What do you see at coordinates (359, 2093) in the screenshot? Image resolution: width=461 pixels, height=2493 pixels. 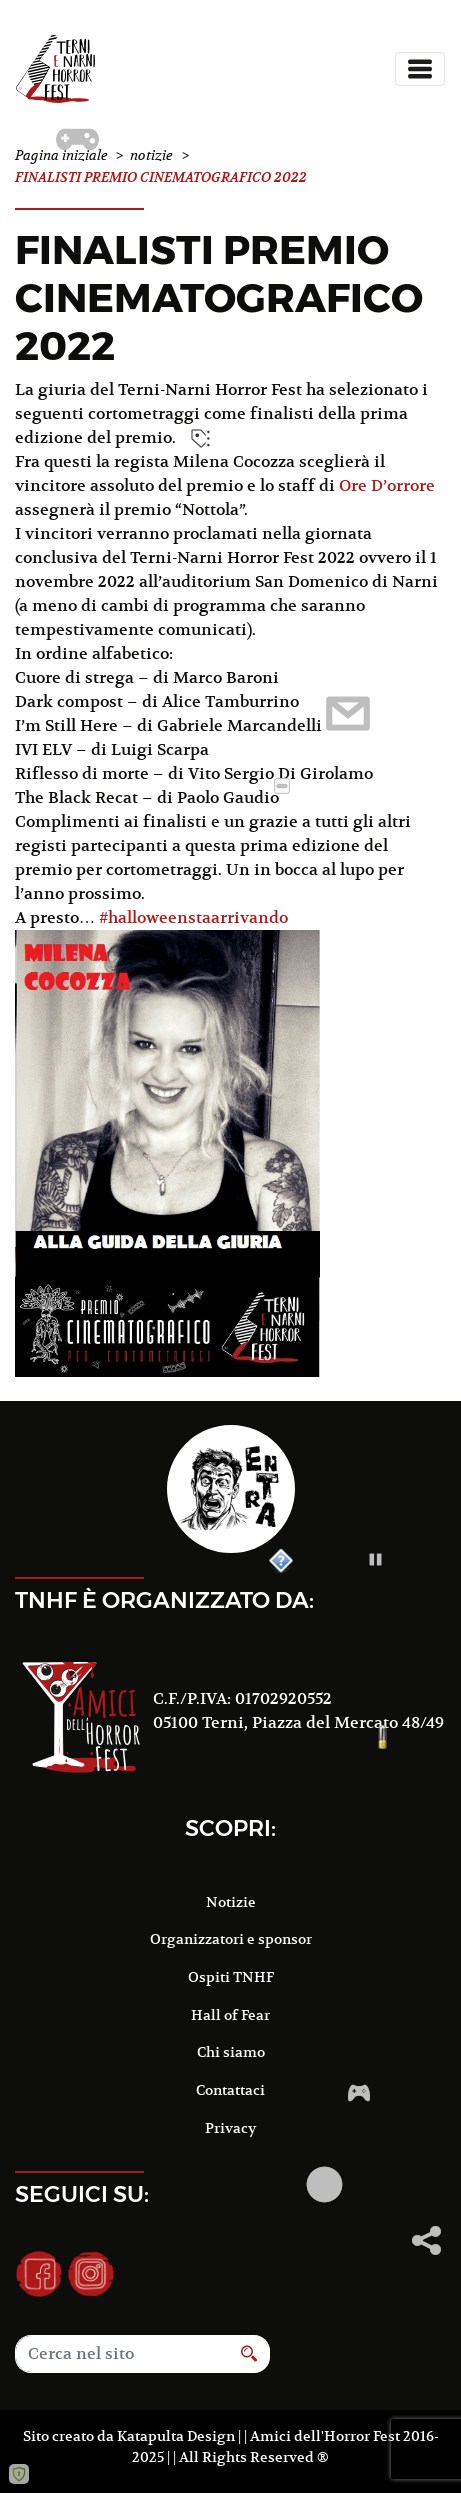 I see `open games or gaming applications` at bounding box center [359, 2093].